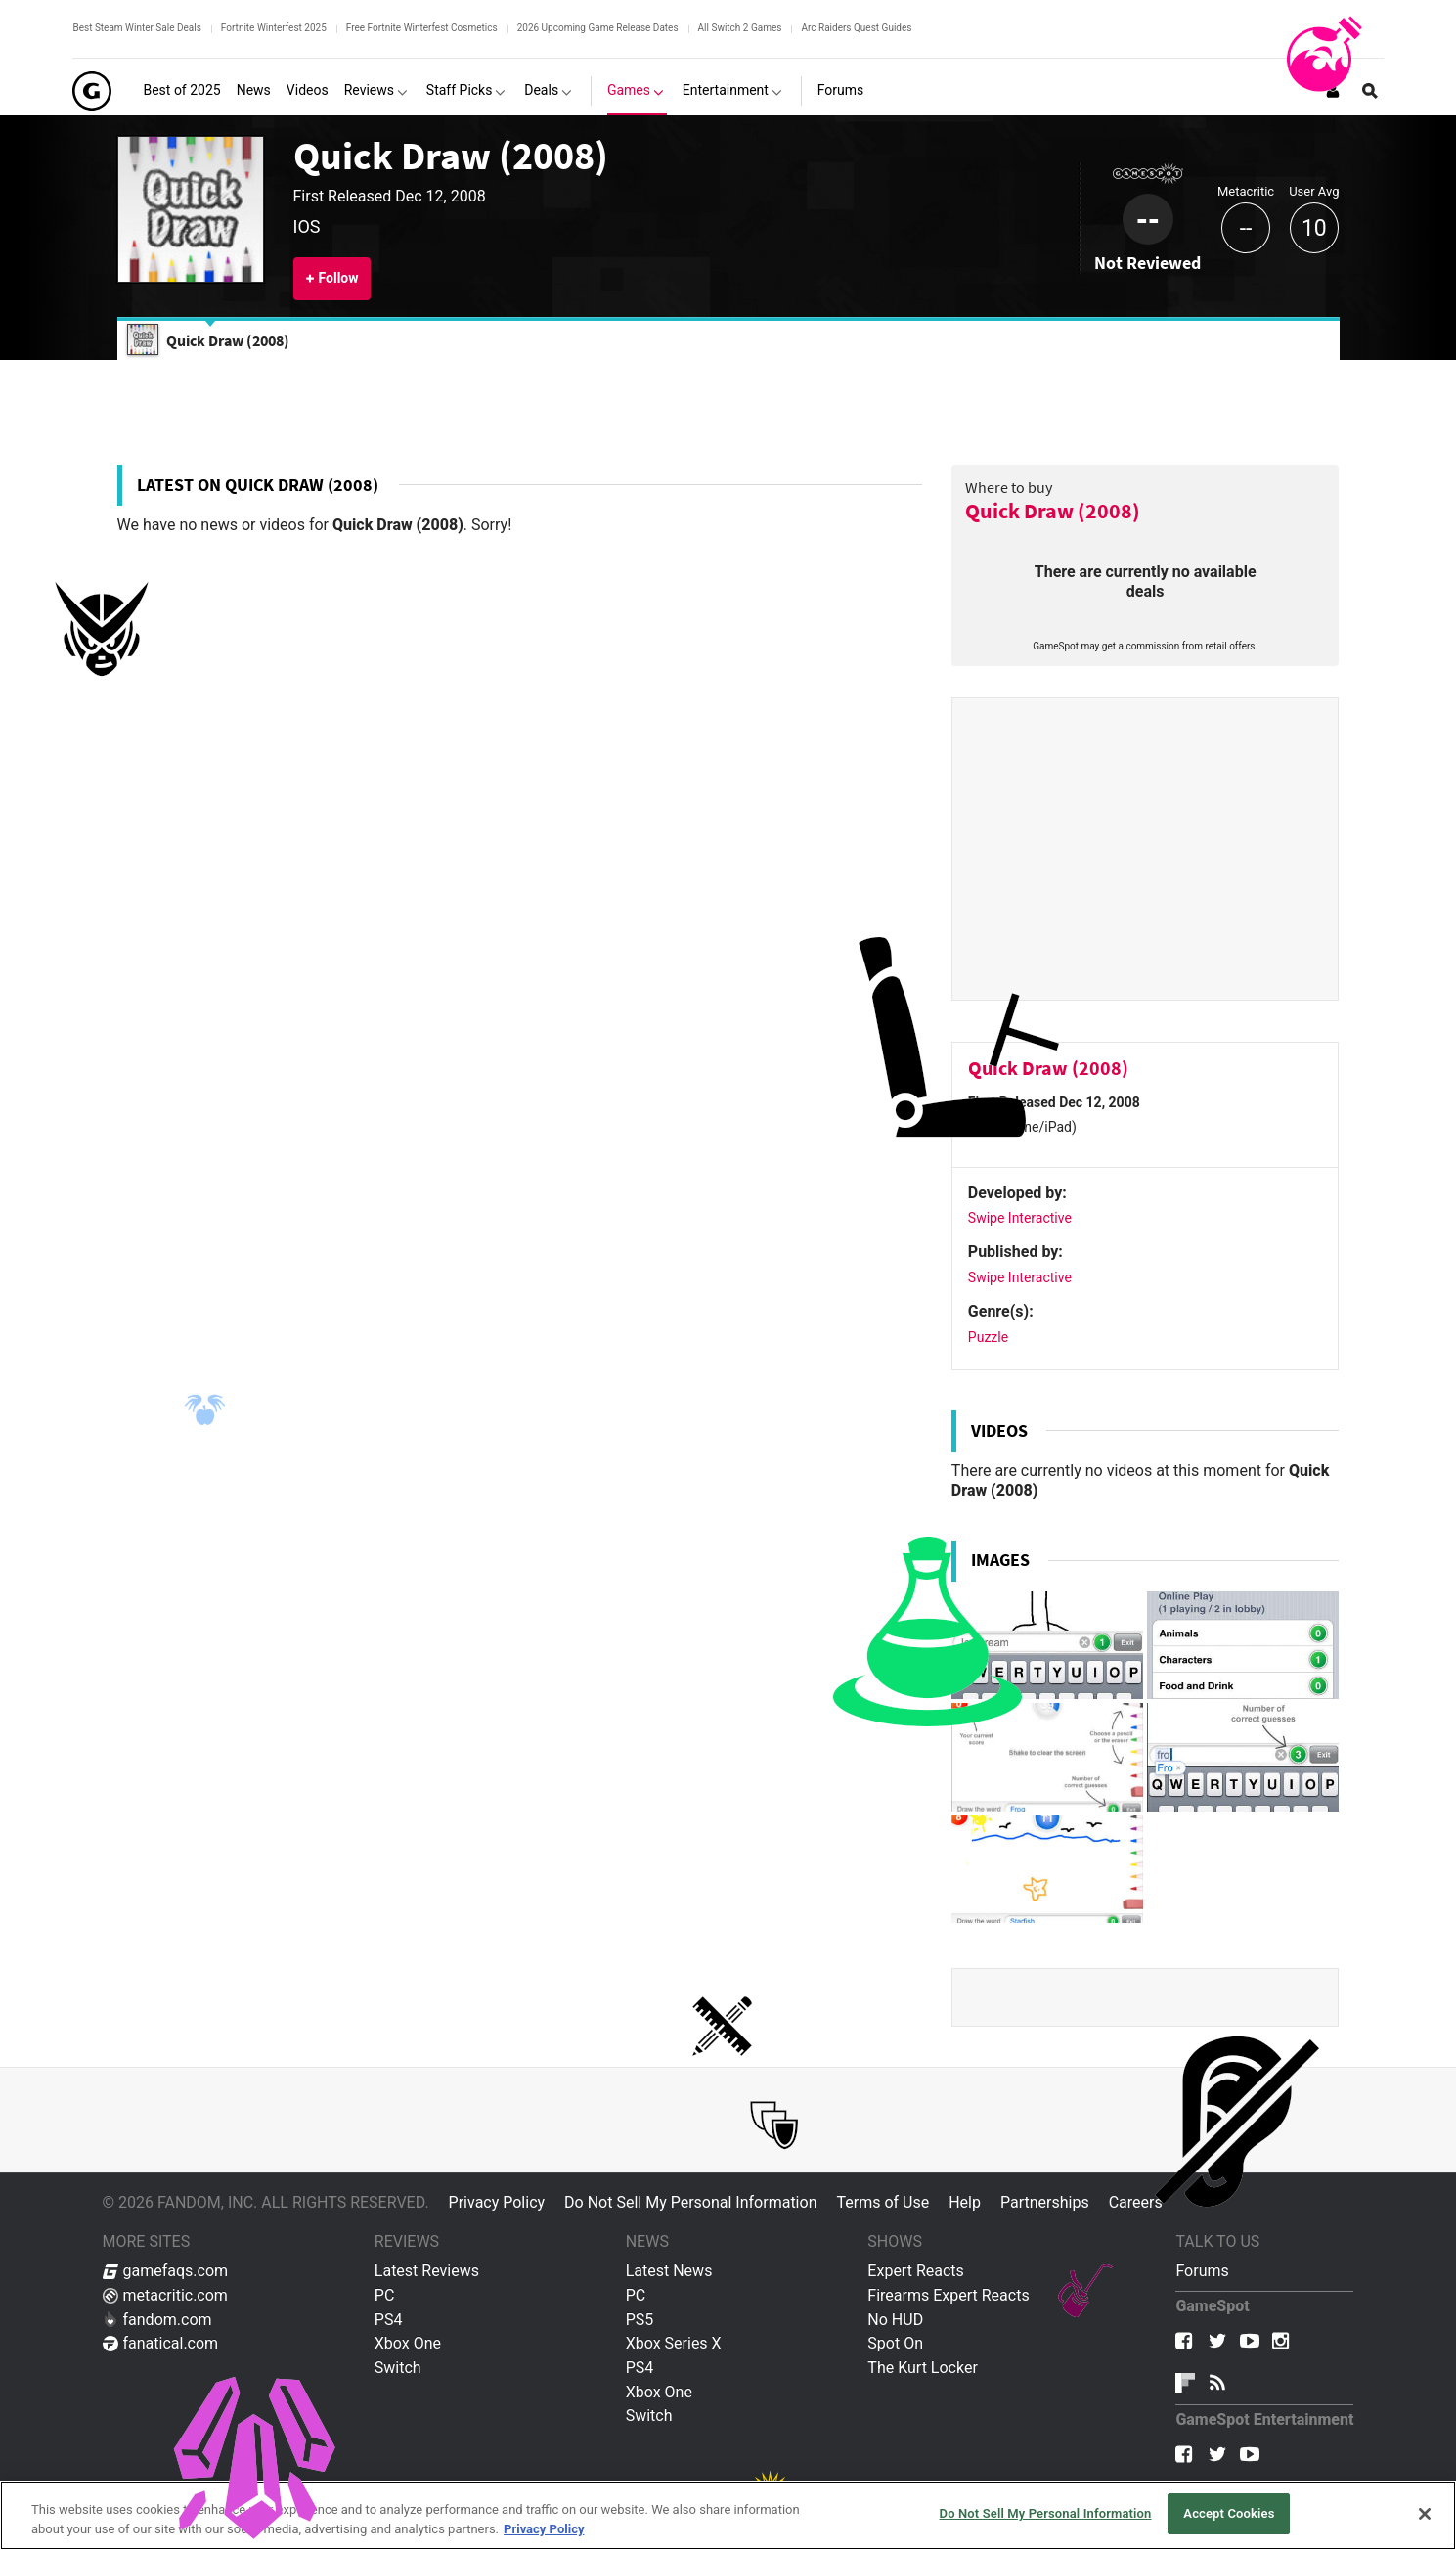 The image size is (1456, 2550). I want to click on apply lubrication or maintenance to equipment, so click(1085, 2291).